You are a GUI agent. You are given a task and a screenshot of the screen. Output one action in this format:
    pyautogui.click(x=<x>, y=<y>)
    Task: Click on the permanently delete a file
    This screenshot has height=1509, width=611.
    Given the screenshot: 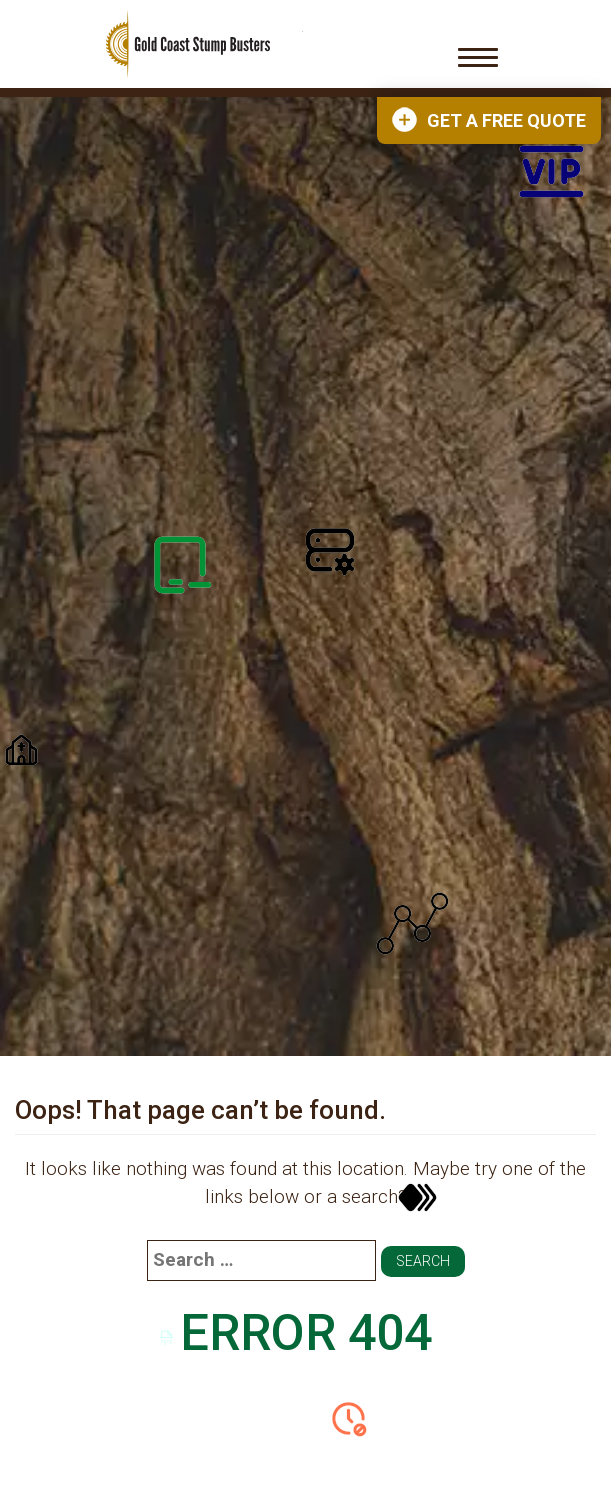 What is the action you would take?
    pyautogui.click(x=166, y=1337)
    